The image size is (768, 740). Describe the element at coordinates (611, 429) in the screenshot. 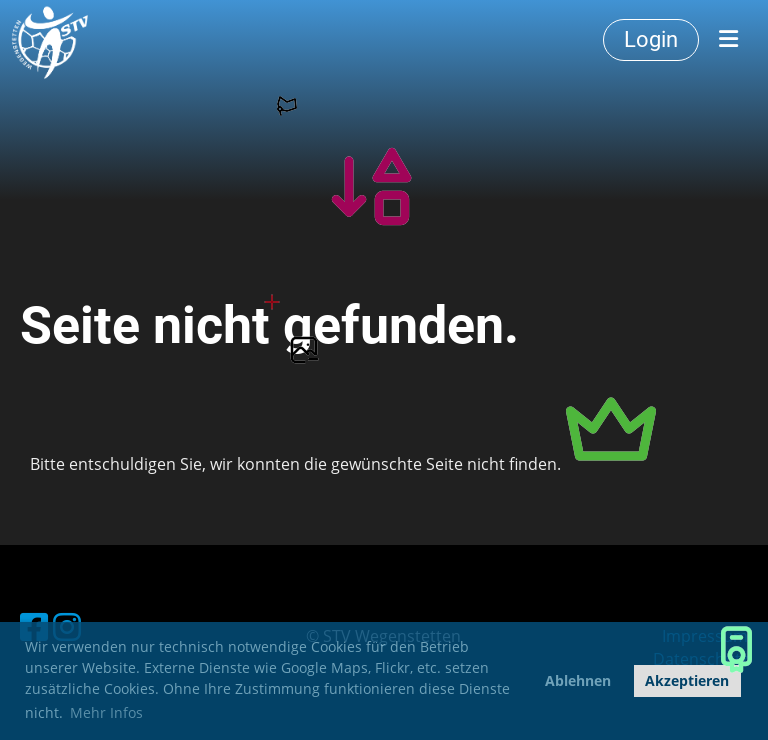

I see `indicates premium or VIP membership status` at that location.